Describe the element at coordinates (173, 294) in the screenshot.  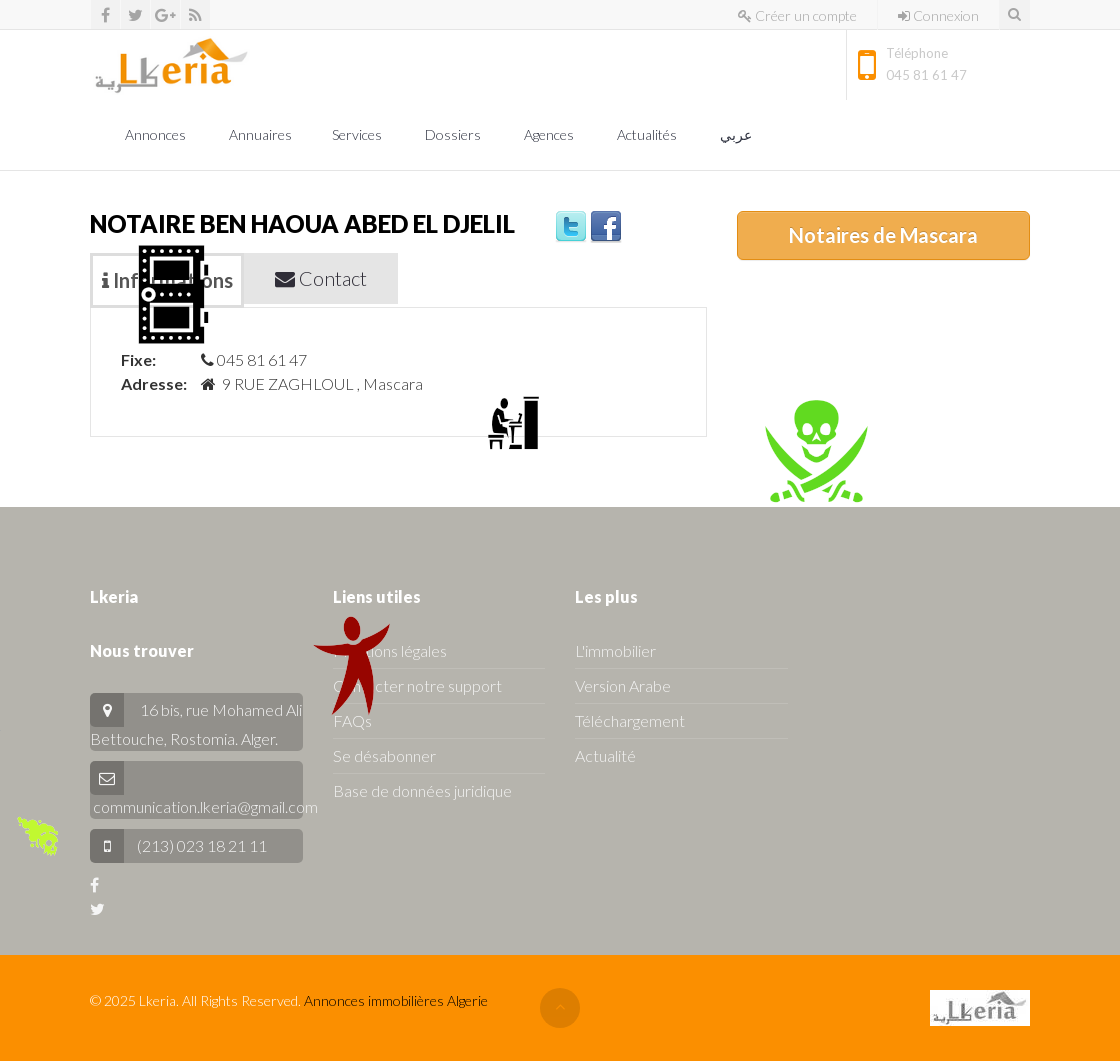
I see `access door or entrance settings in a game` at that location.